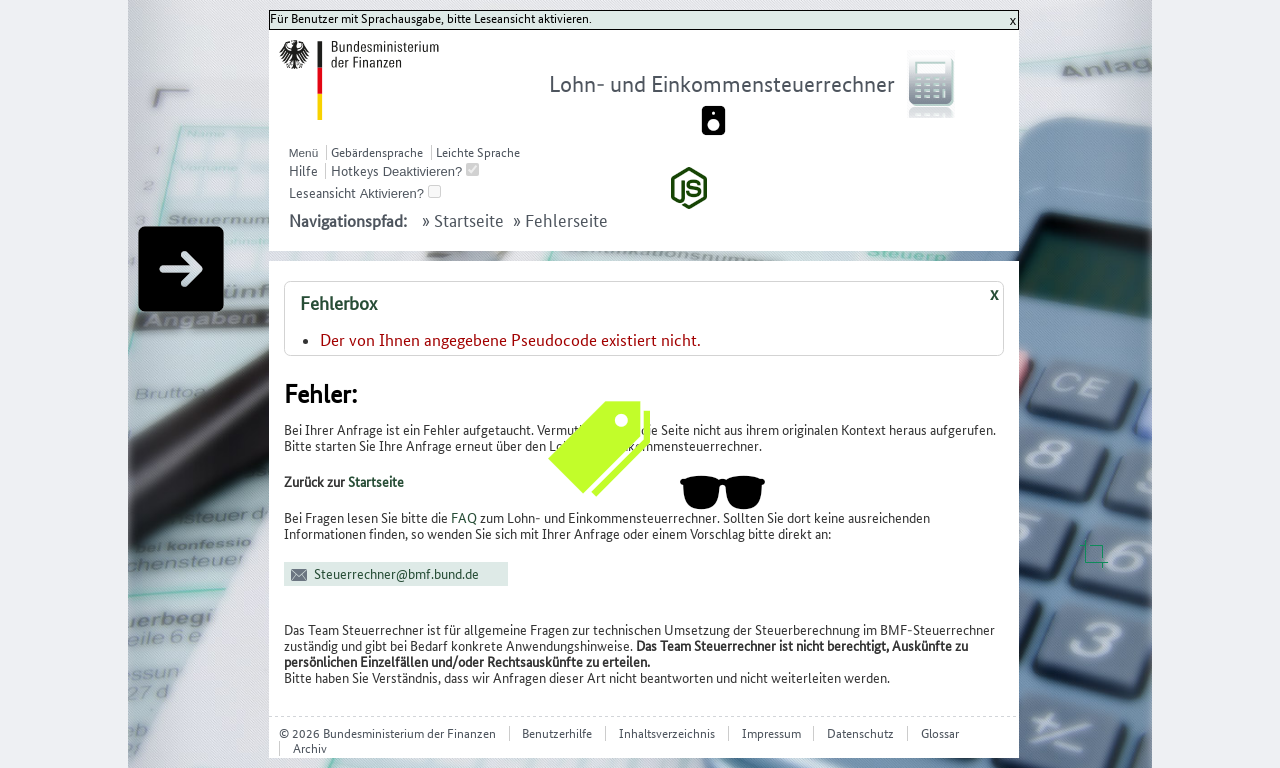 The height and width of the screenshot is (768, 1280). I want to click on enable reading mode, so click(722, 492).